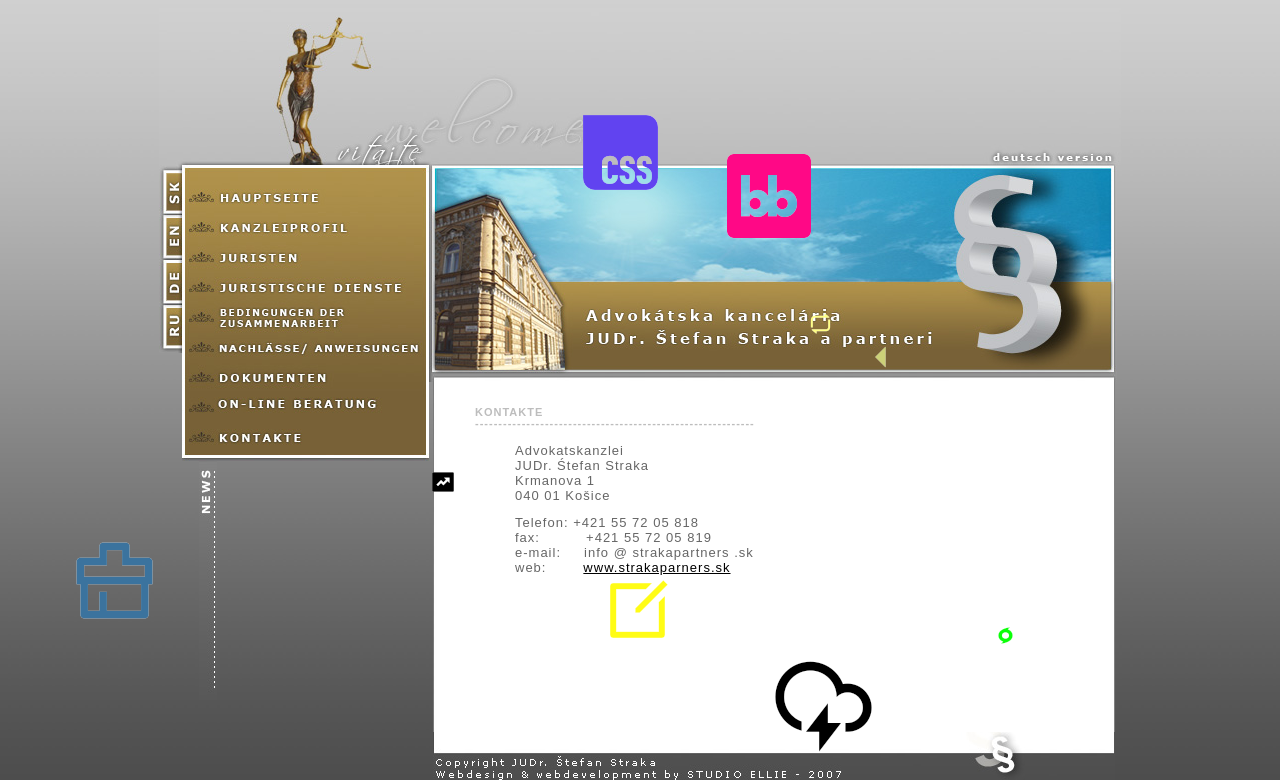  I want to click on indicates typhoon or hurricane weather alert, so click(1005, 635).